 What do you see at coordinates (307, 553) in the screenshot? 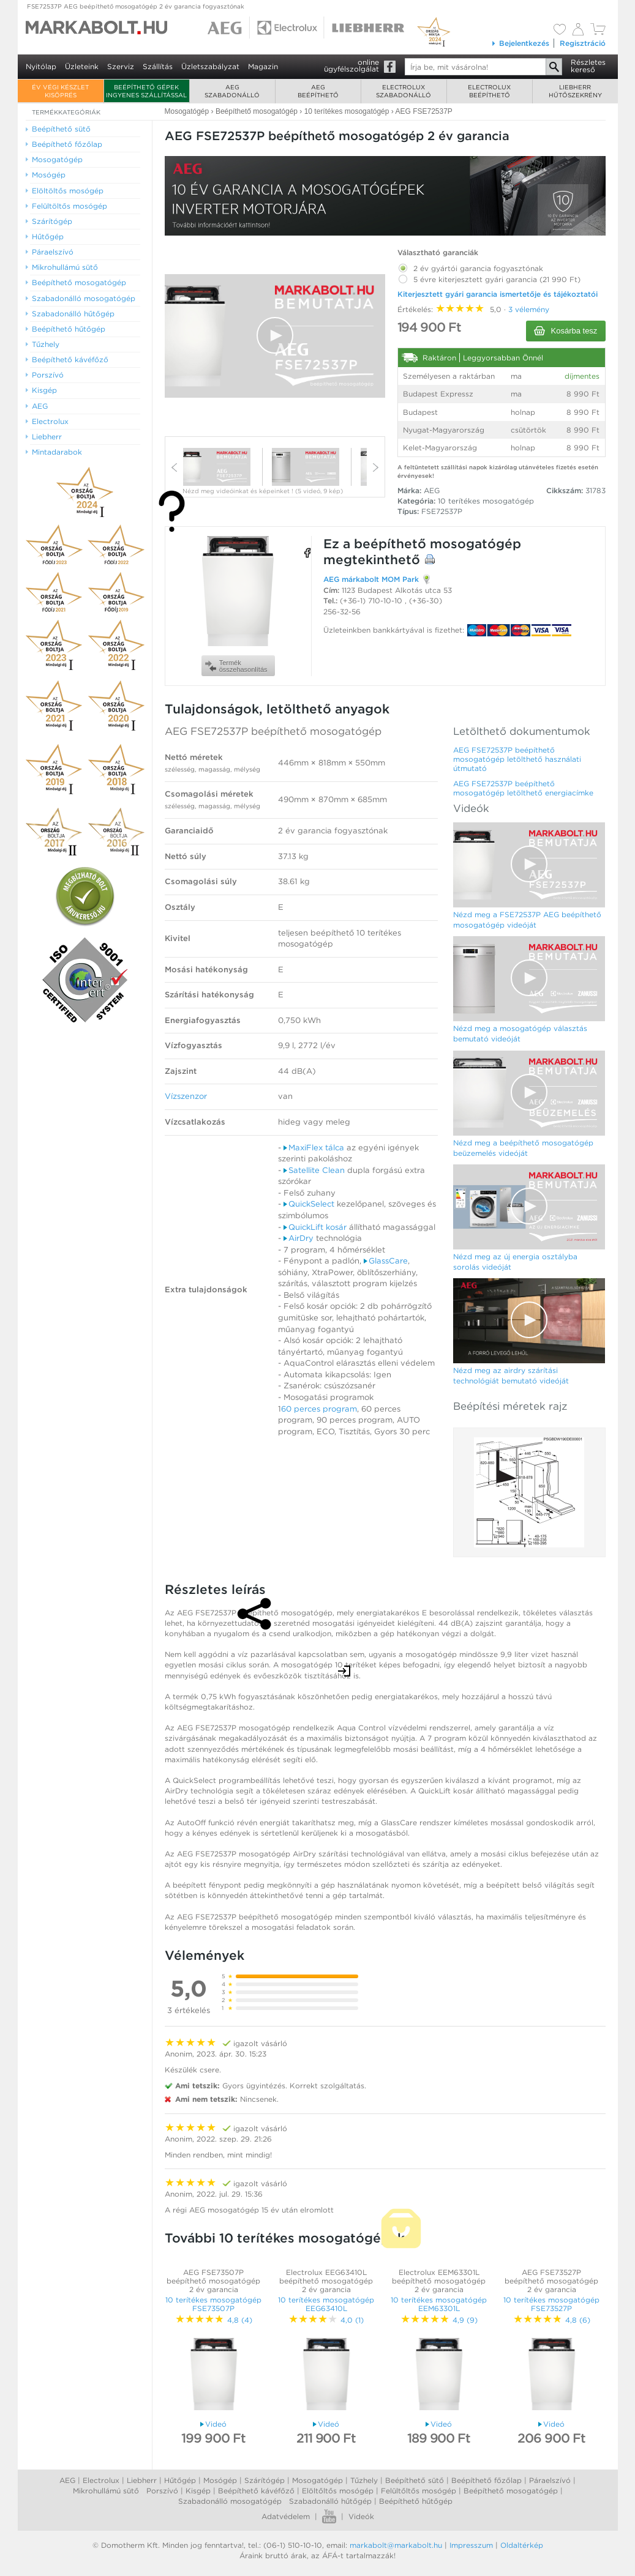
I see `open Facebook app` at bounding box center [307, 553].